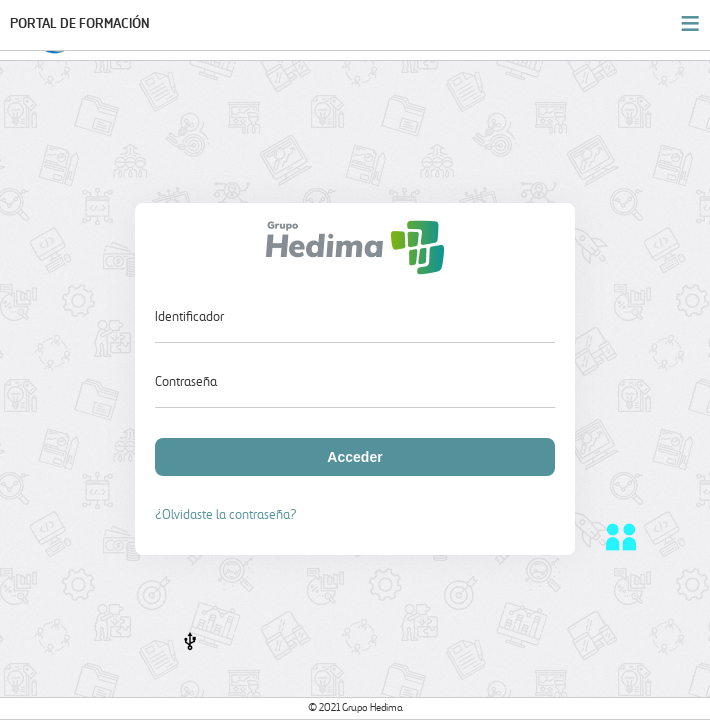 The width and height of the screenshot is (710, 720). Describe the element at coordinates (190, 641) in the screenshot. I see `connect a USB device` at that location.